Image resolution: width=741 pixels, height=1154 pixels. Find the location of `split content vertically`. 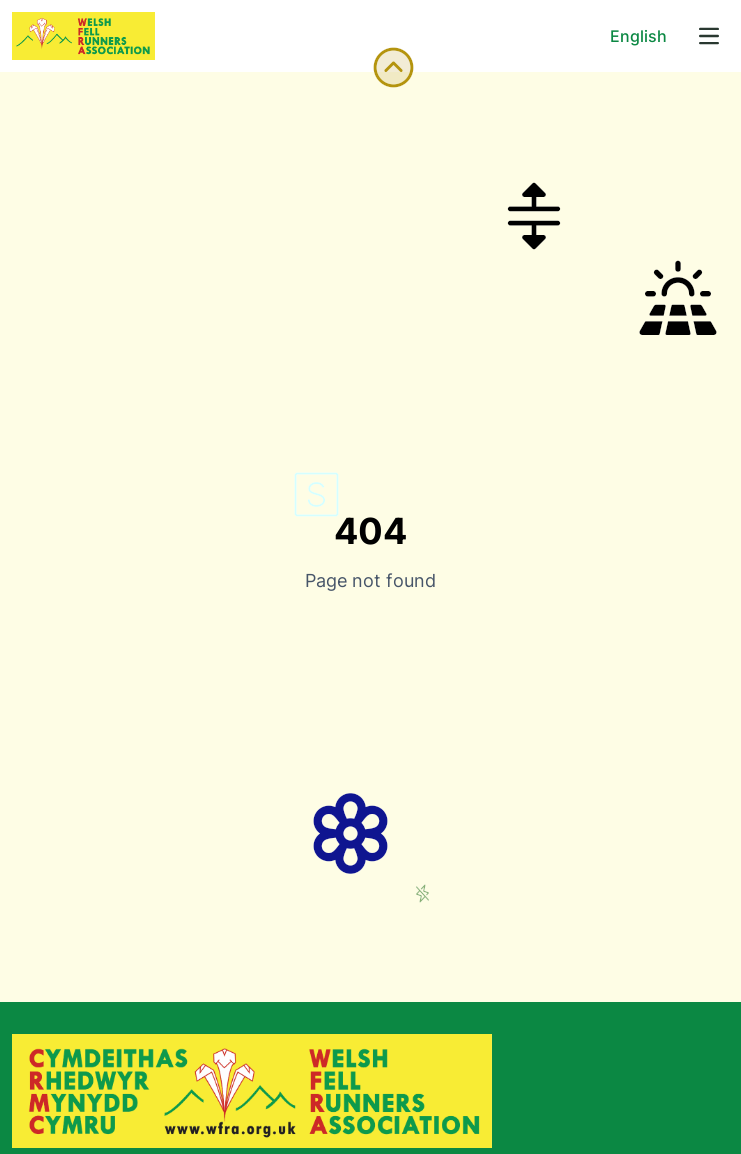

split content vertically is located at coordinates (534, 216).